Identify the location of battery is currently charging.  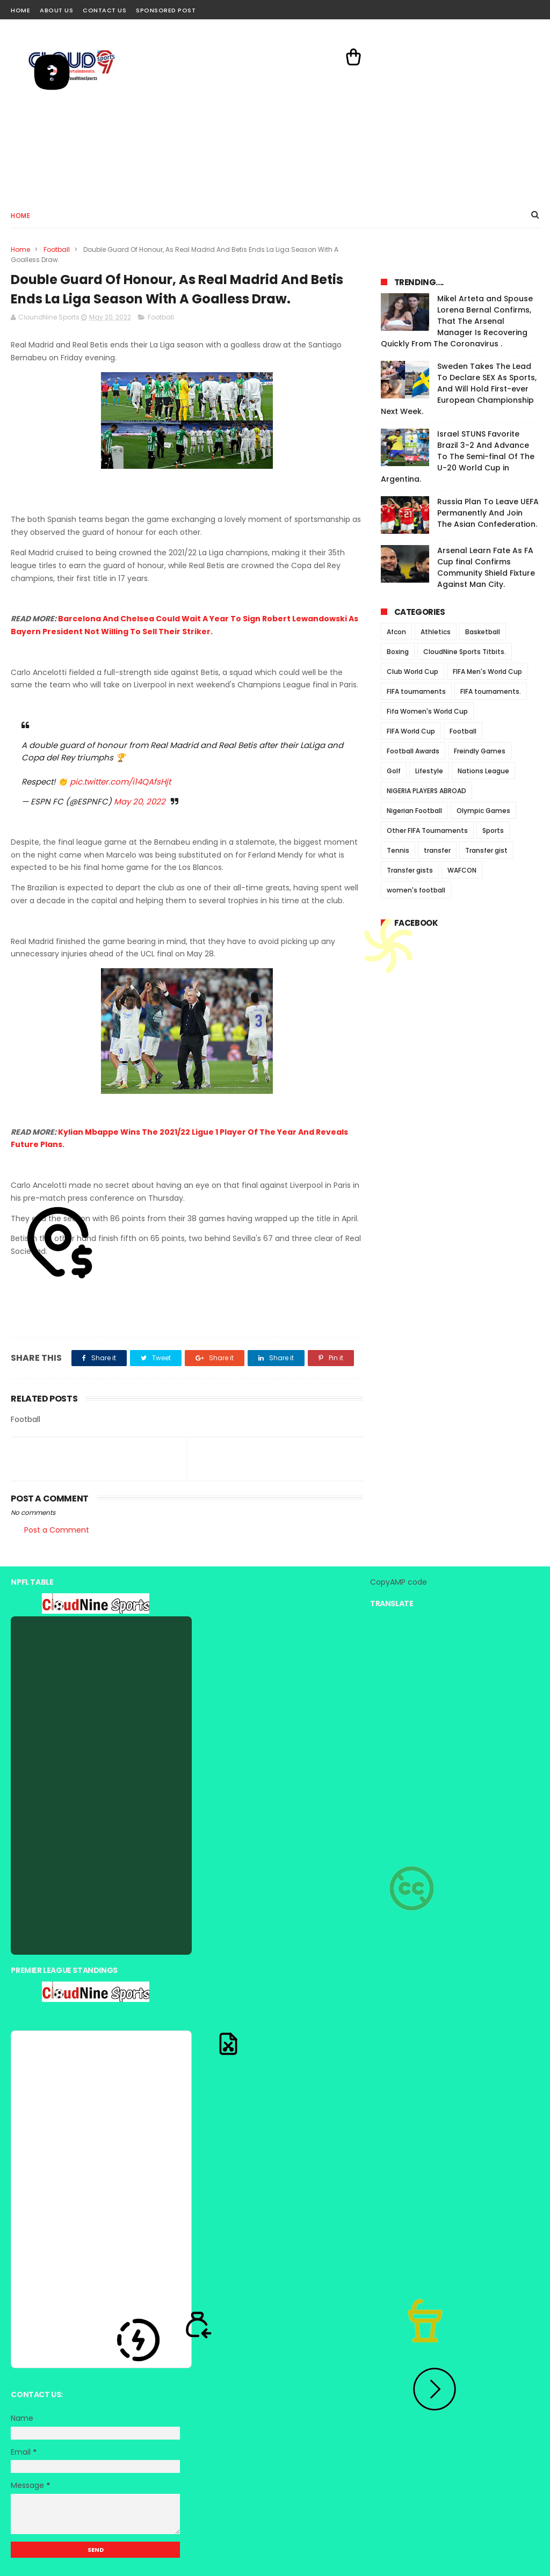
(138, 2340).